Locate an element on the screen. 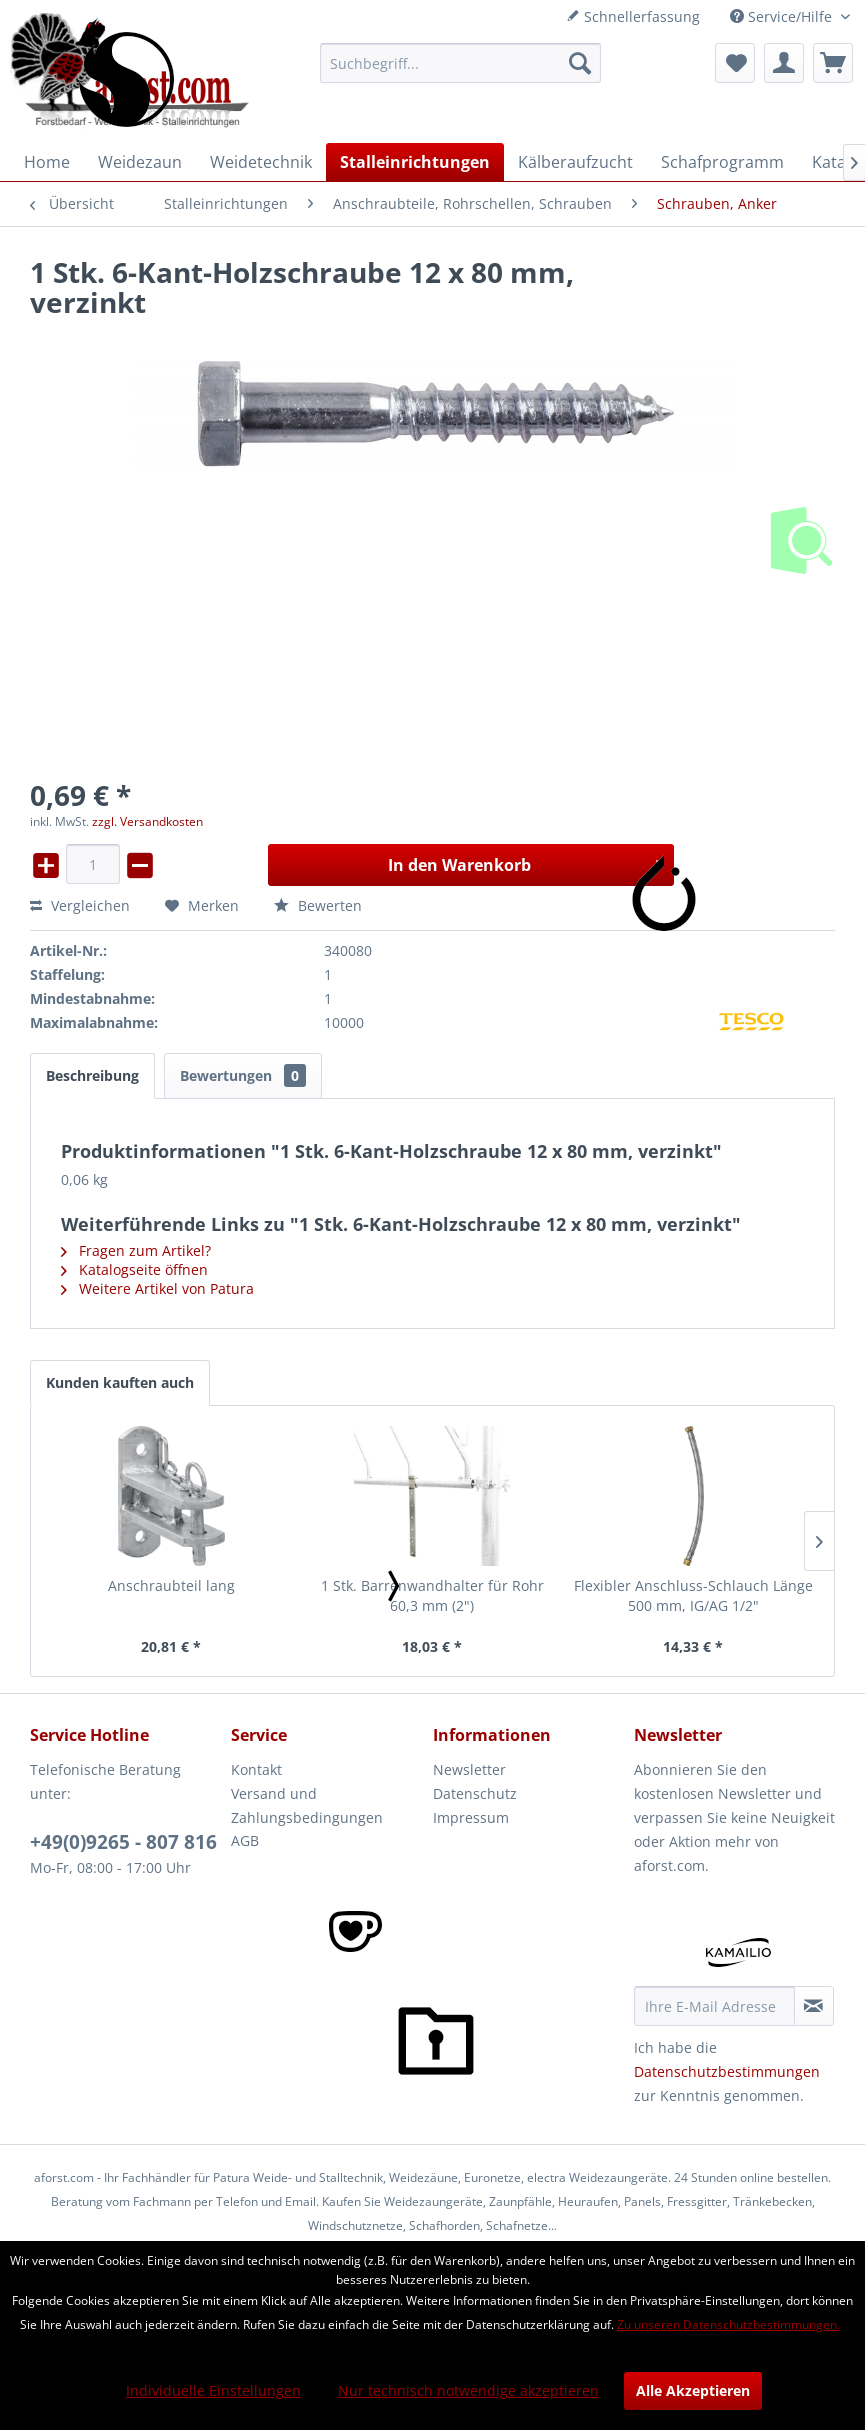  navigate to the next item or page is located at coordinates (393, 1586).